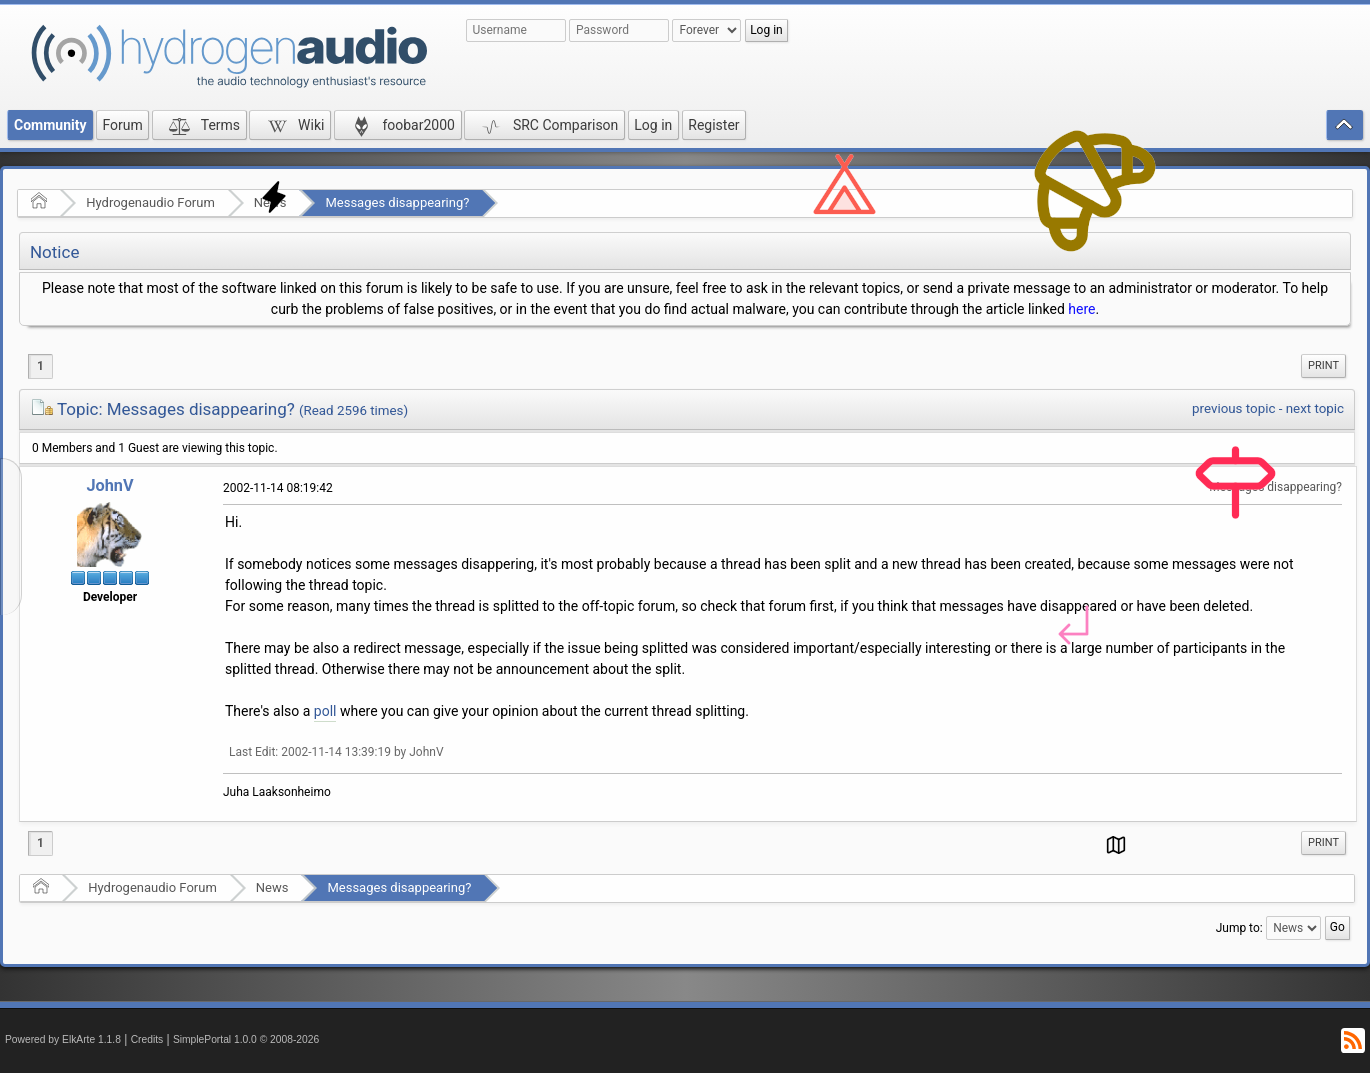 The width and height of the screenshot is (1370, 1073). I want to click on access navigation or directions, so click(1235, 482).